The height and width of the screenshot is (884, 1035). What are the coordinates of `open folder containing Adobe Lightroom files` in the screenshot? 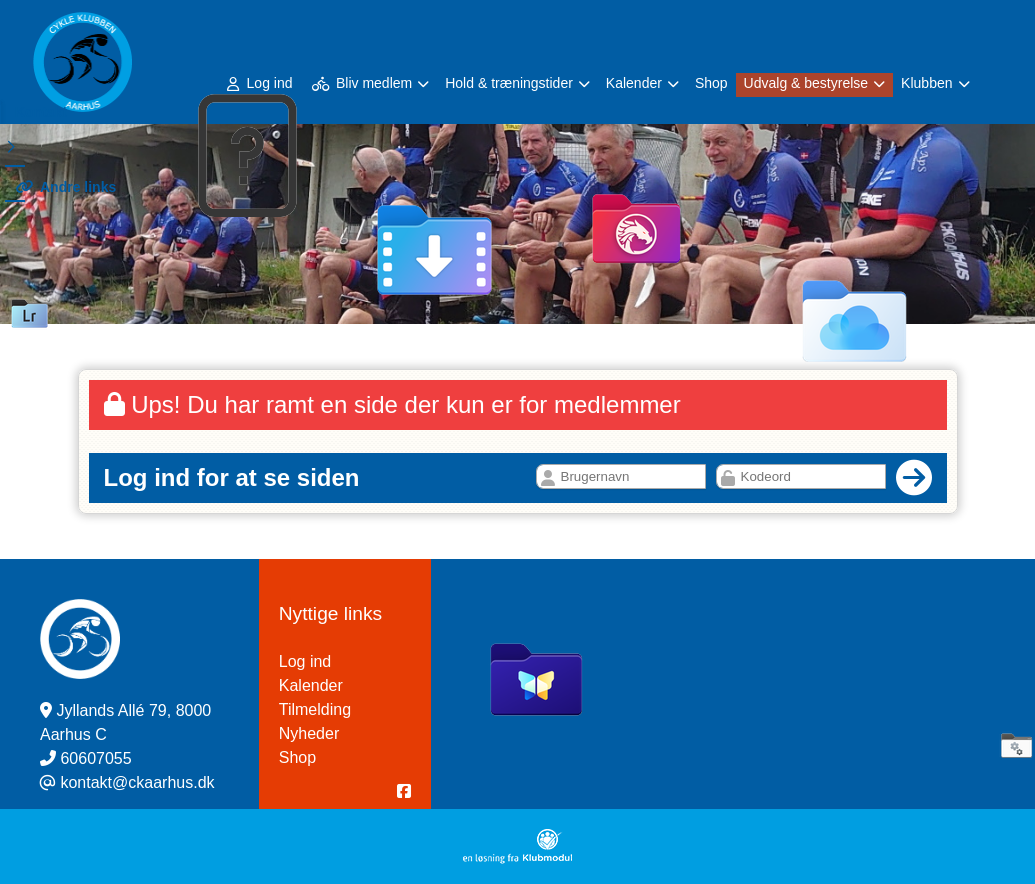 It's located at (29, 314).